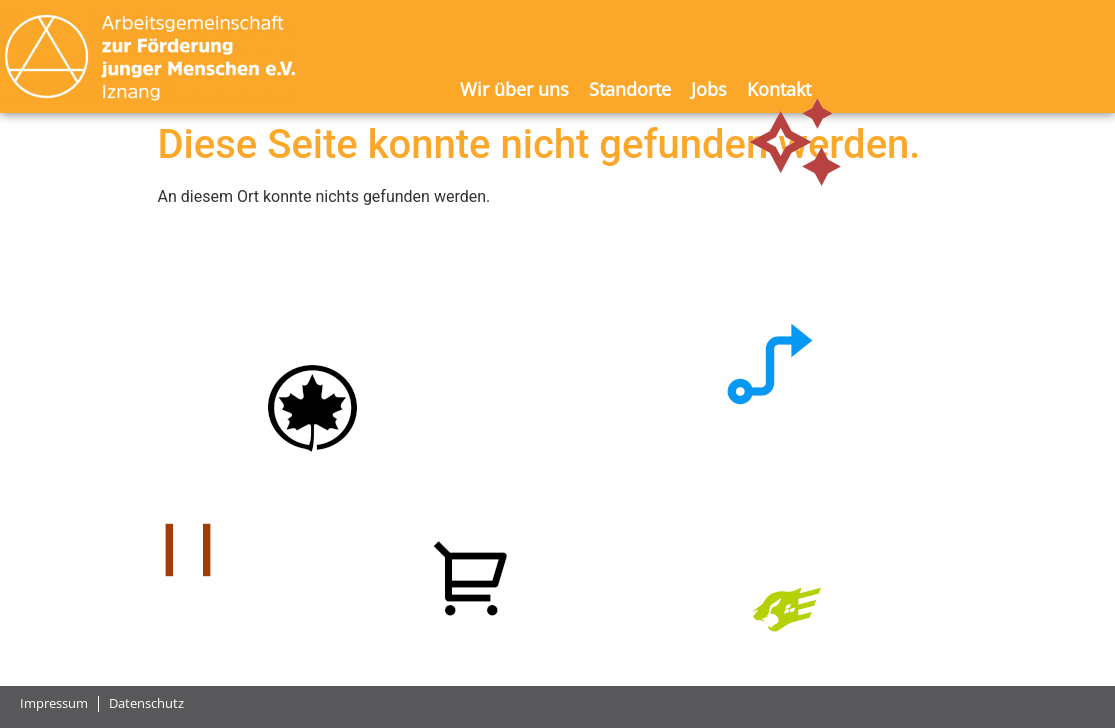 The image size is (1115, 728). What do you see at coordinates (786, 609) in the screenshot?
I see `fastify web framework logo` at bounding box center [786, 609].